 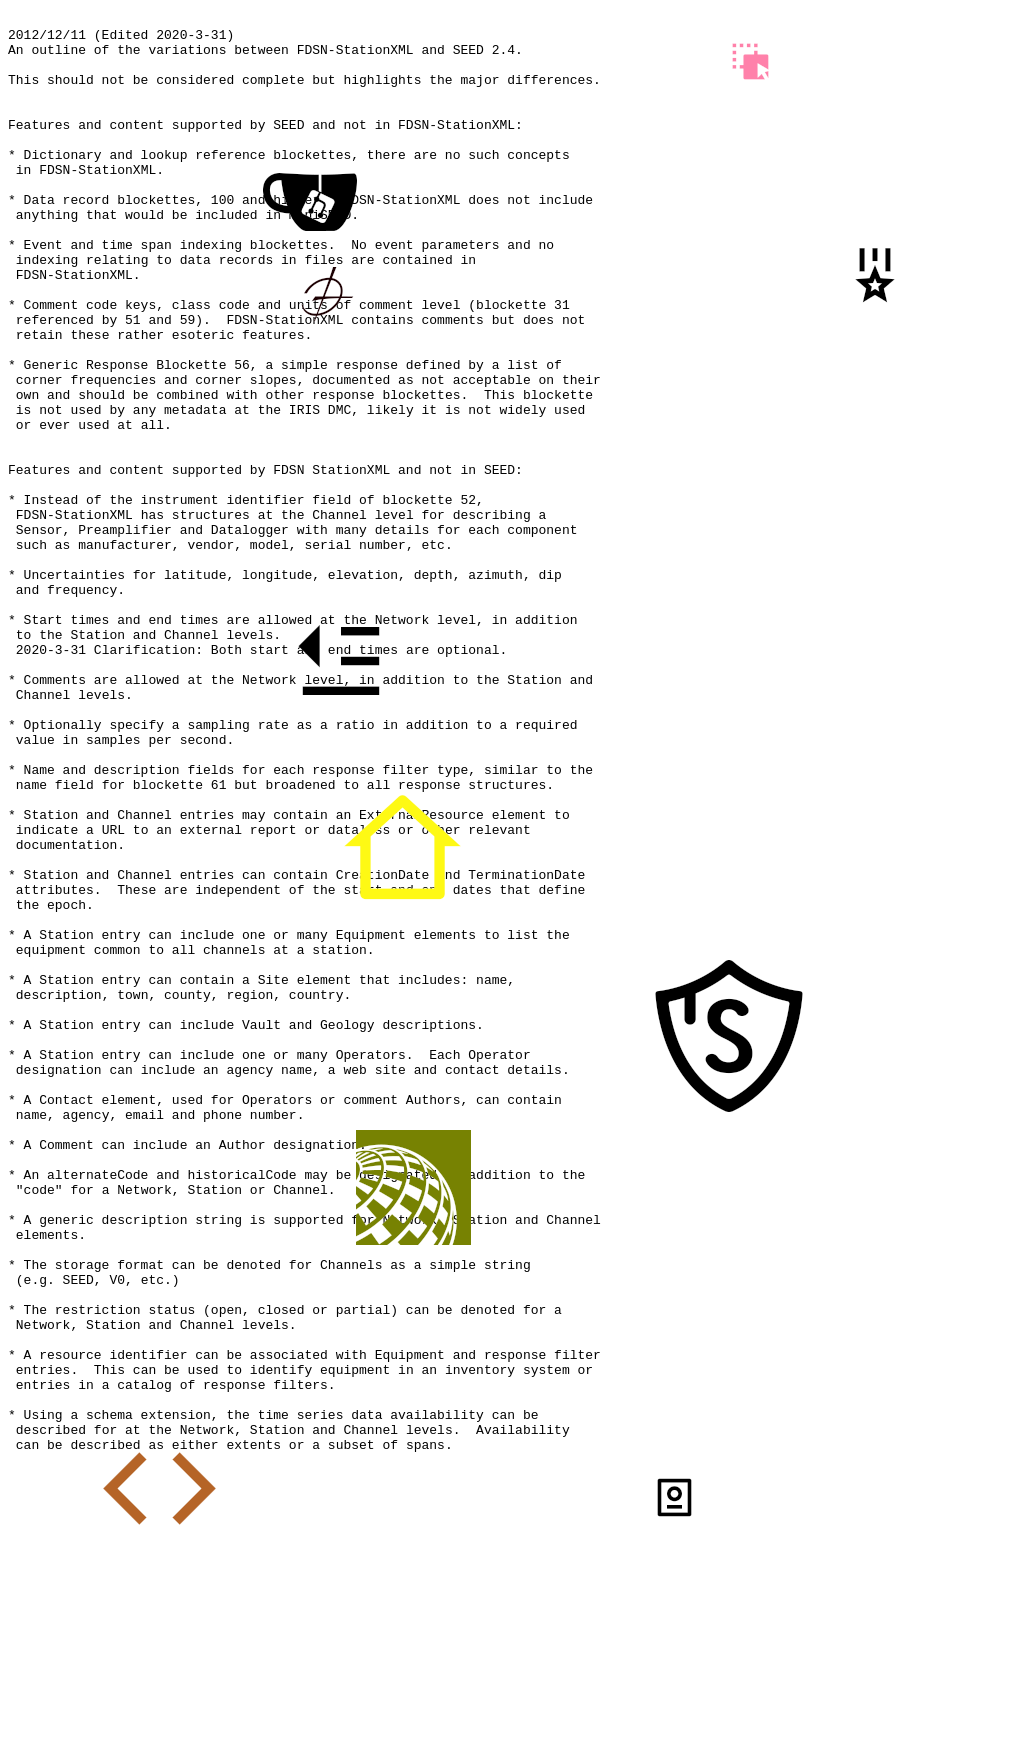 I want to click on view achievements or awards, so click(x=875, y=274).